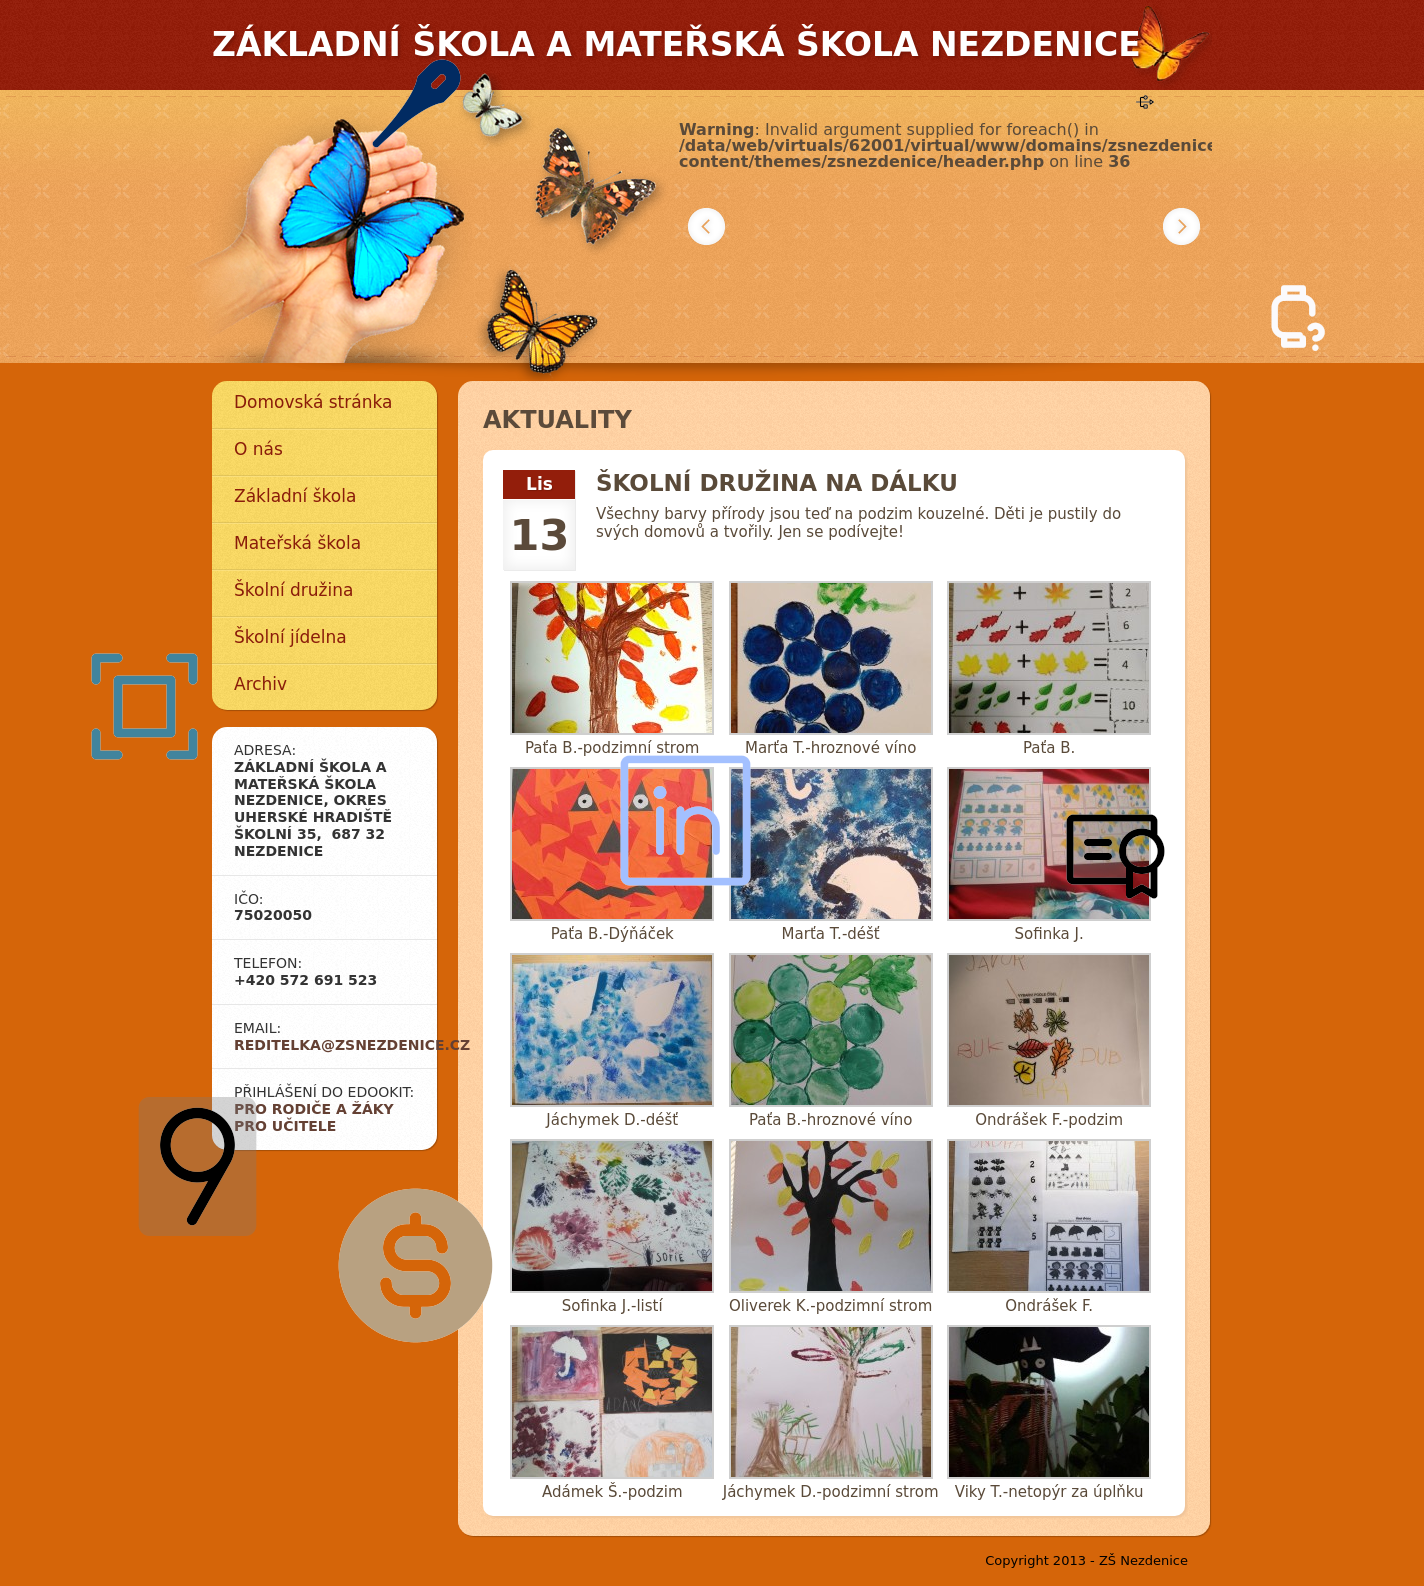  What do you see at coordinates (197, 1166) in the screenshot?
I see `indicates the number nine in a sequence or list` at bounding box center [197, 1166].